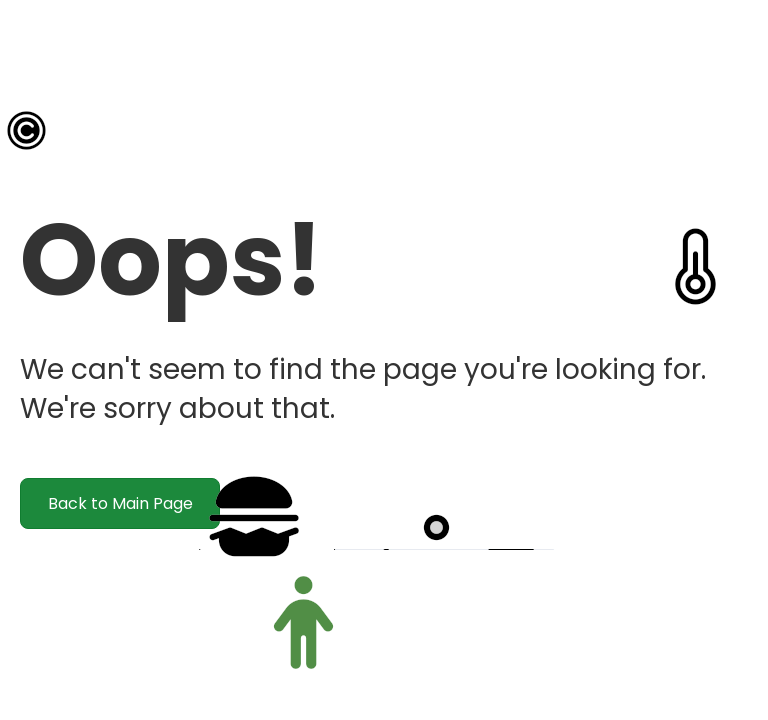 The height and width of the screenshot is (720, 768). What do you see at coordinates (254, 518) in the screenshot?
I see `open navigation menu` at bounding box center [254, 518].